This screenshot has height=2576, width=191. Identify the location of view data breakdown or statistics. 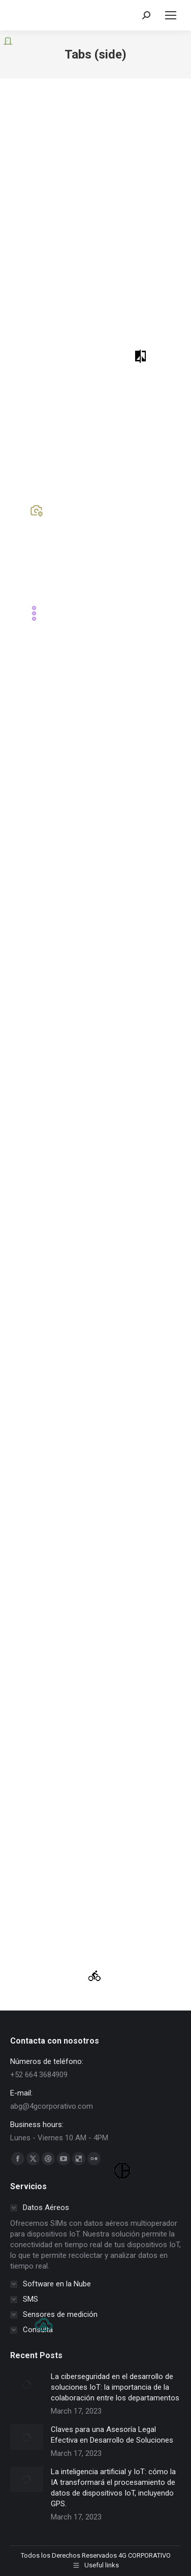
(122, 2170).